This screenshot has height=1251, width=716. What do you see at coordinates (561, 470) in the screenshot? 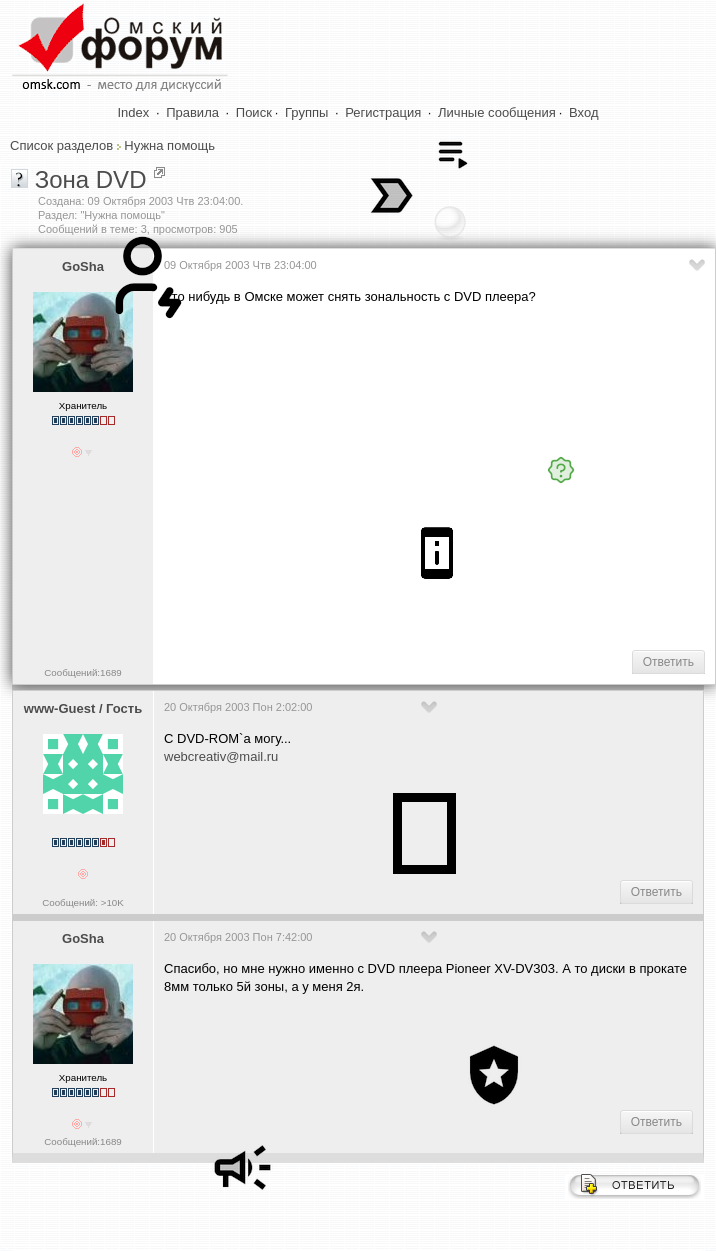
I see `access frequently asked questions or help center` at bounding box center [561, 470].